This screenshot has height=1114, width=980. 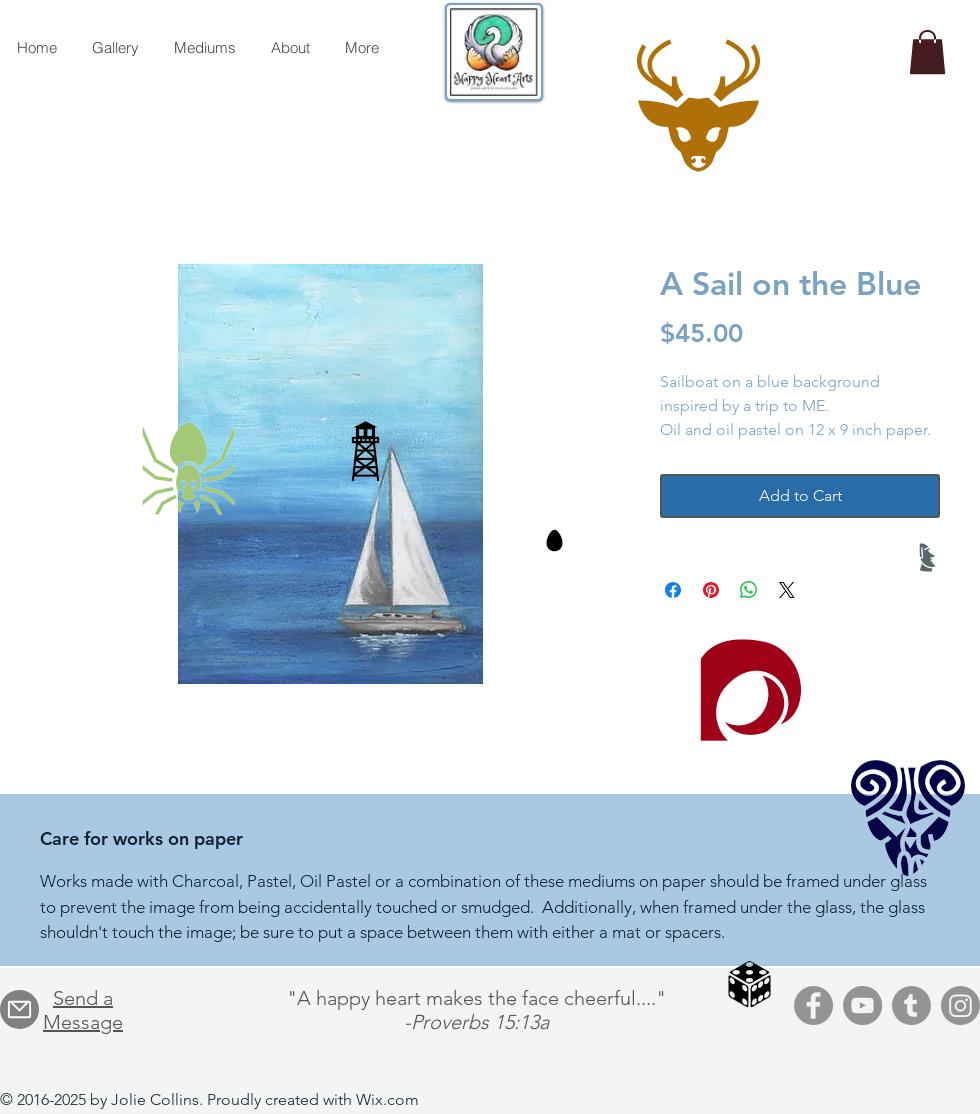 I want to click on select tentacle or sea creature ability, so click(x=751, y=689).